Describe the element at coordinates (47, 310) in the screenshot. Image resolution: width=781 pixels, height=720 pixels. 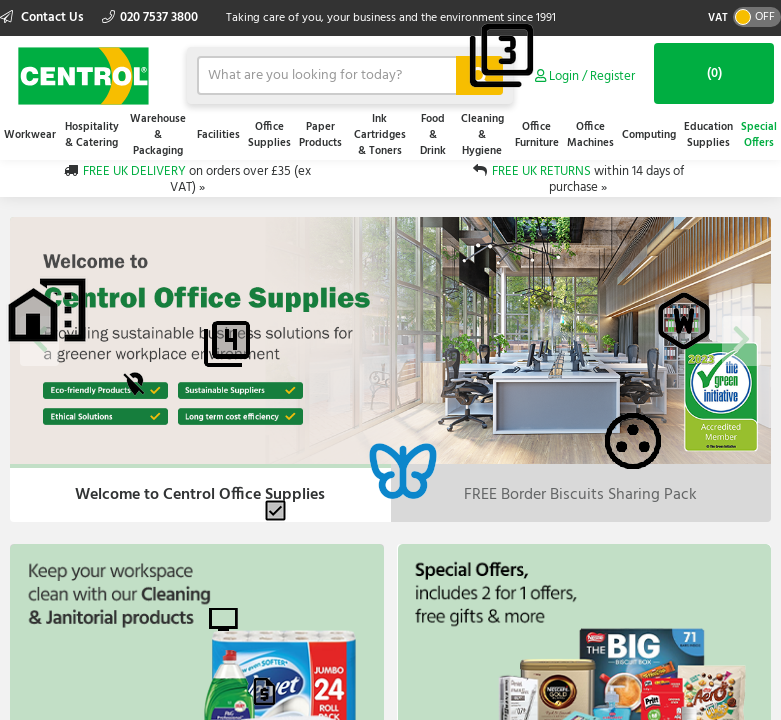
I see `switch between home and office work modes` at that location.